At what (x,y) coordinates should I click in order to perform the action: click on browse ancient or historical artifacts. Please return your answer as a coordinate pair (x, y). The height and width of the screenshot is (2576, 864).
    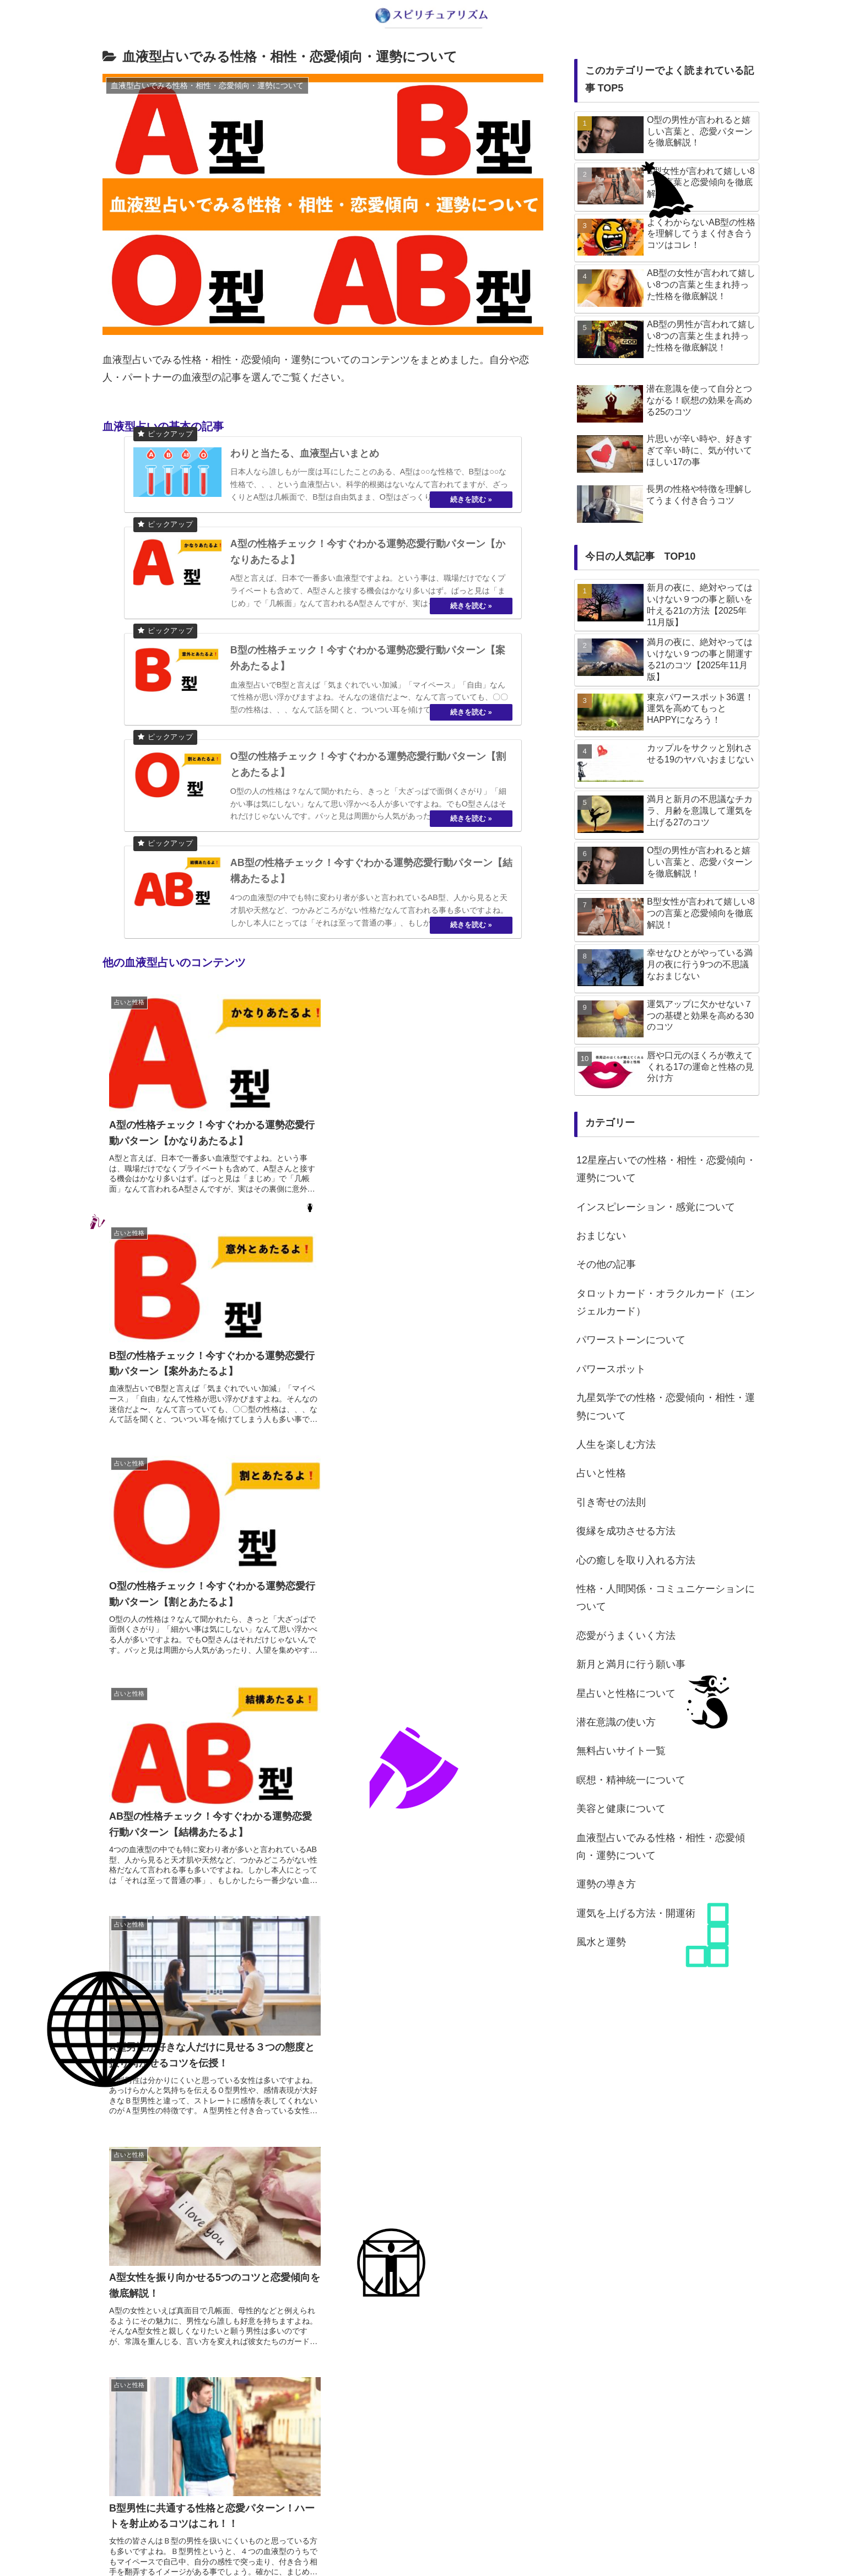
    Looking at the image, I should click on (310, 1208).